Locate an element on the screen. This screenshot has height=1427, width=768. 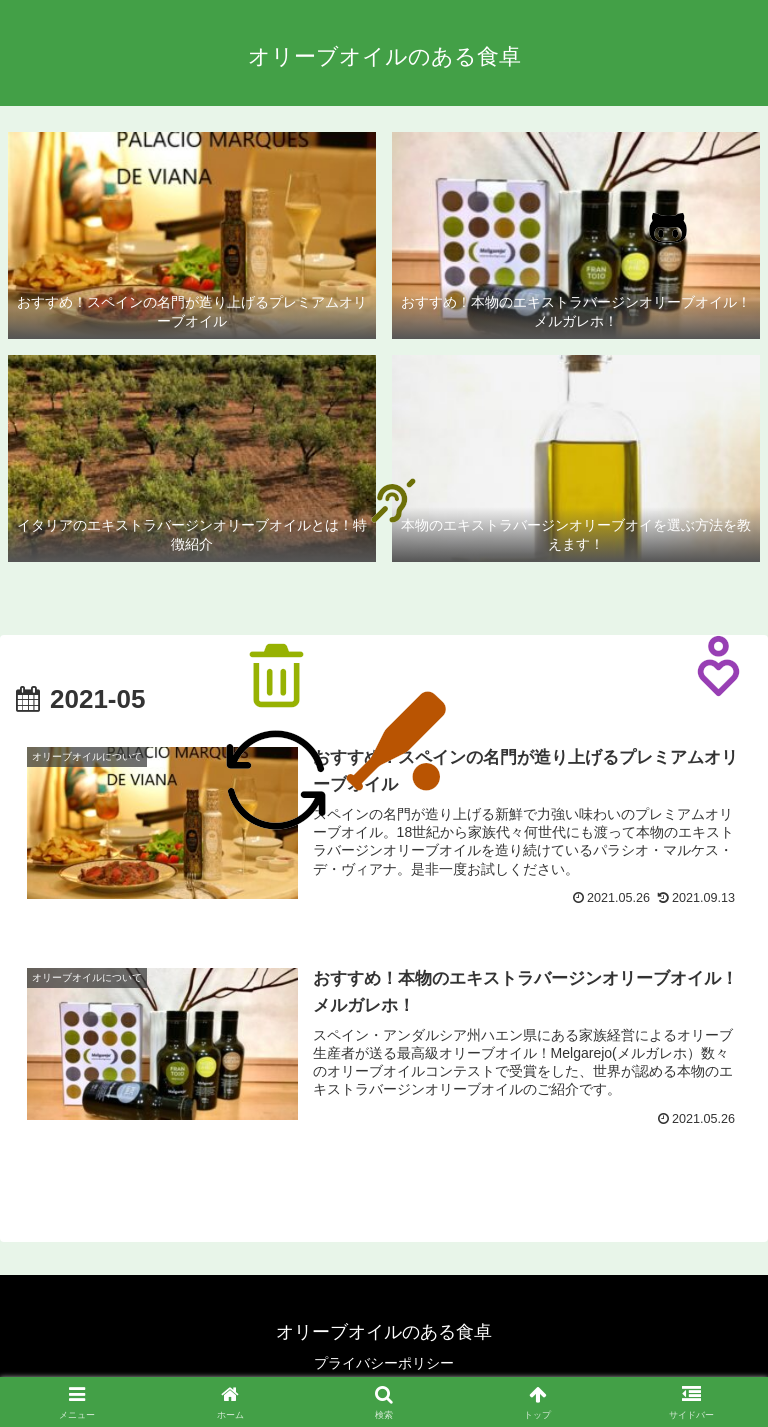
access baseball or sports content is located at coordinates (396, 741).